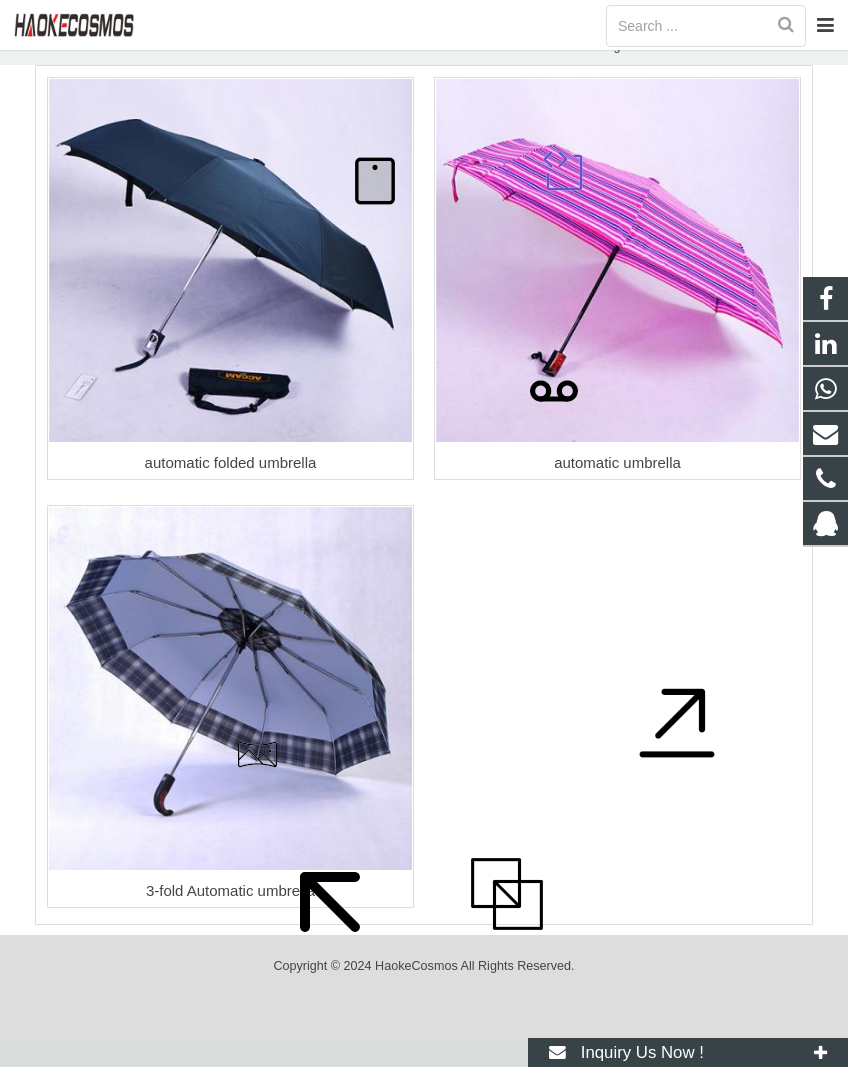  What do you see at coordinates (330, 902) in the screenshot?
I see `navigate to previous screen or parent folder` at bounding box center [330, 902].